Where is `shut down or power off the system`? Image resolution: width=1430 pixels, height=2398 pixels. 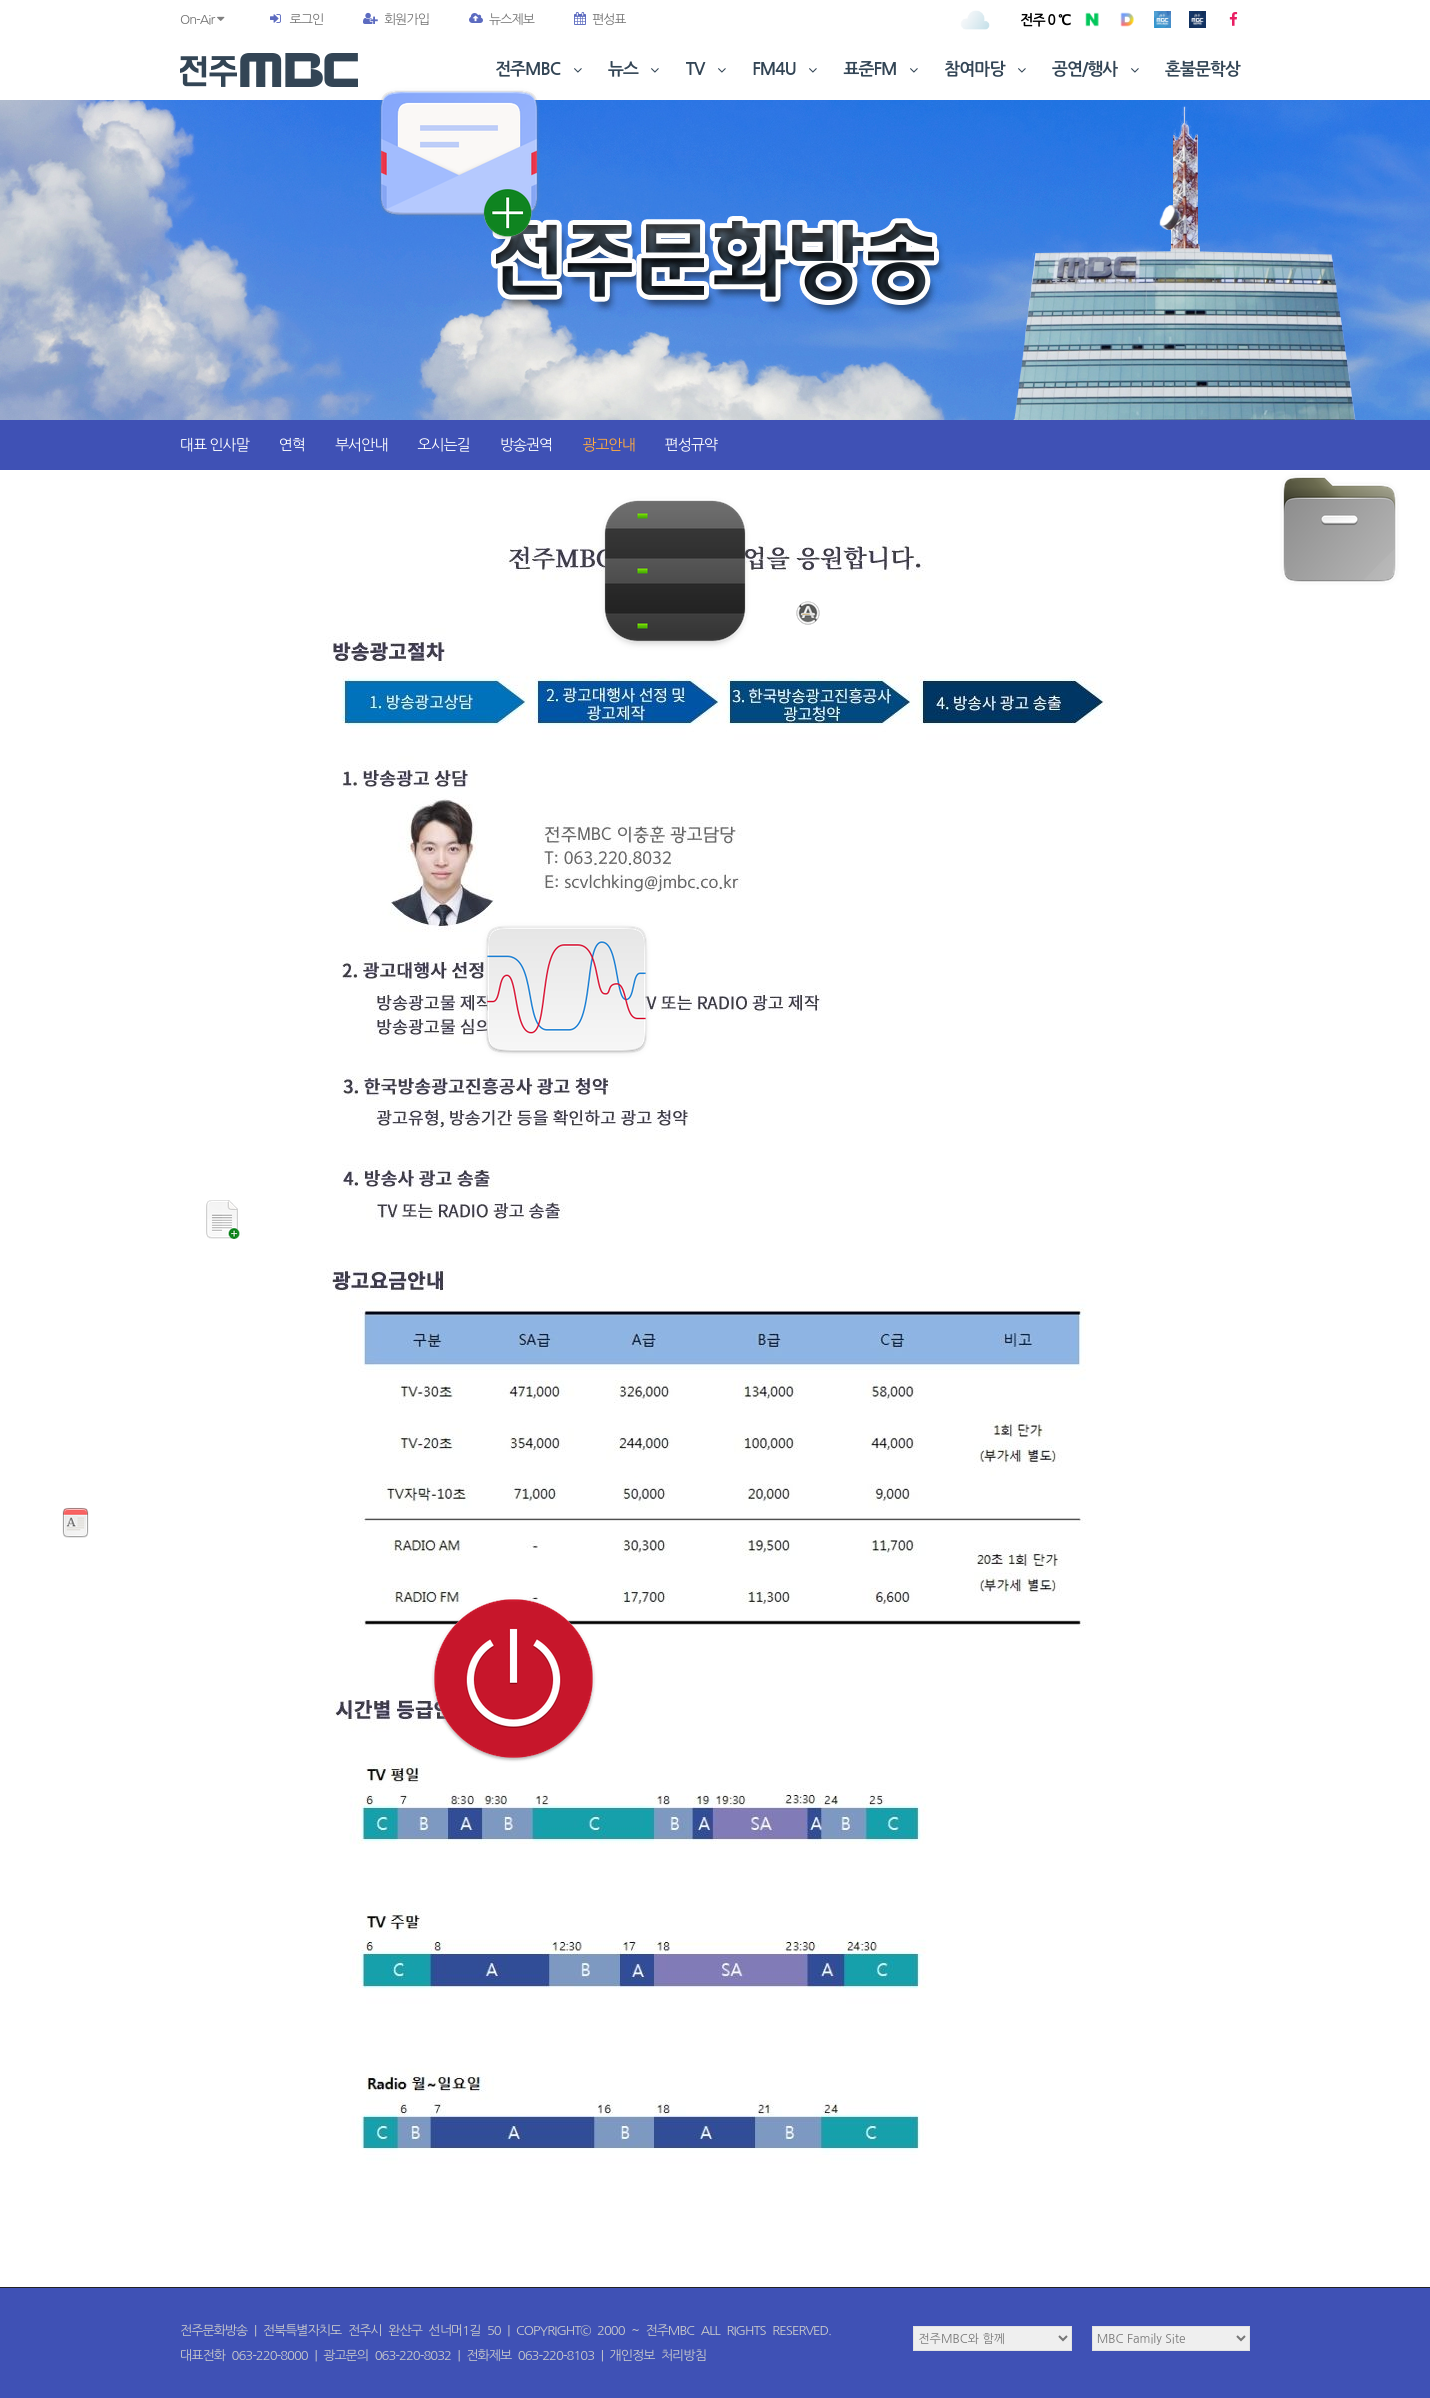 shut down or power off the system is located at coordinates (513, 1678).